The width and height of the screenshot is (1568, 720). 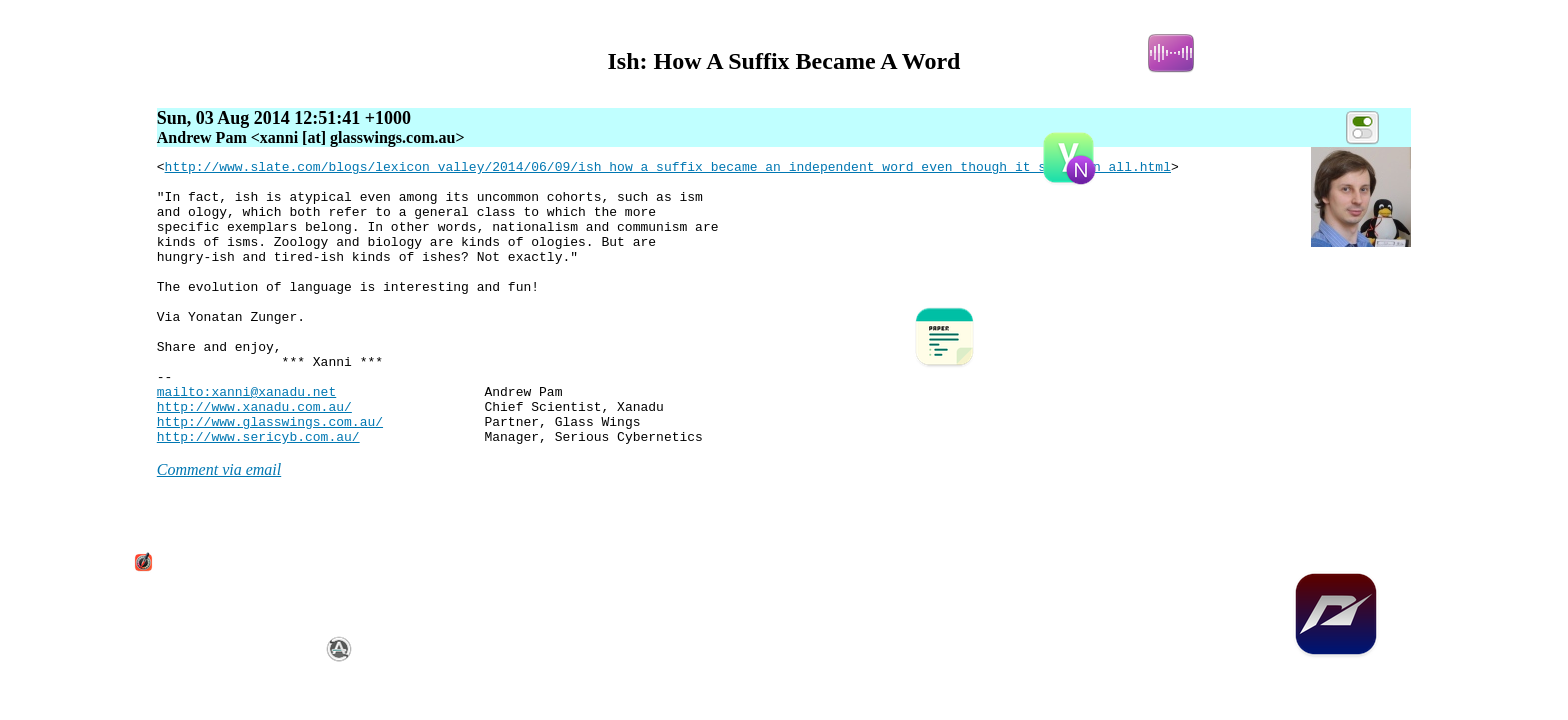 What do you see at coordinates (1068, 157) in the screenshot?
I see `open yubikey neo manager app` at bounding box center [1068, 157].